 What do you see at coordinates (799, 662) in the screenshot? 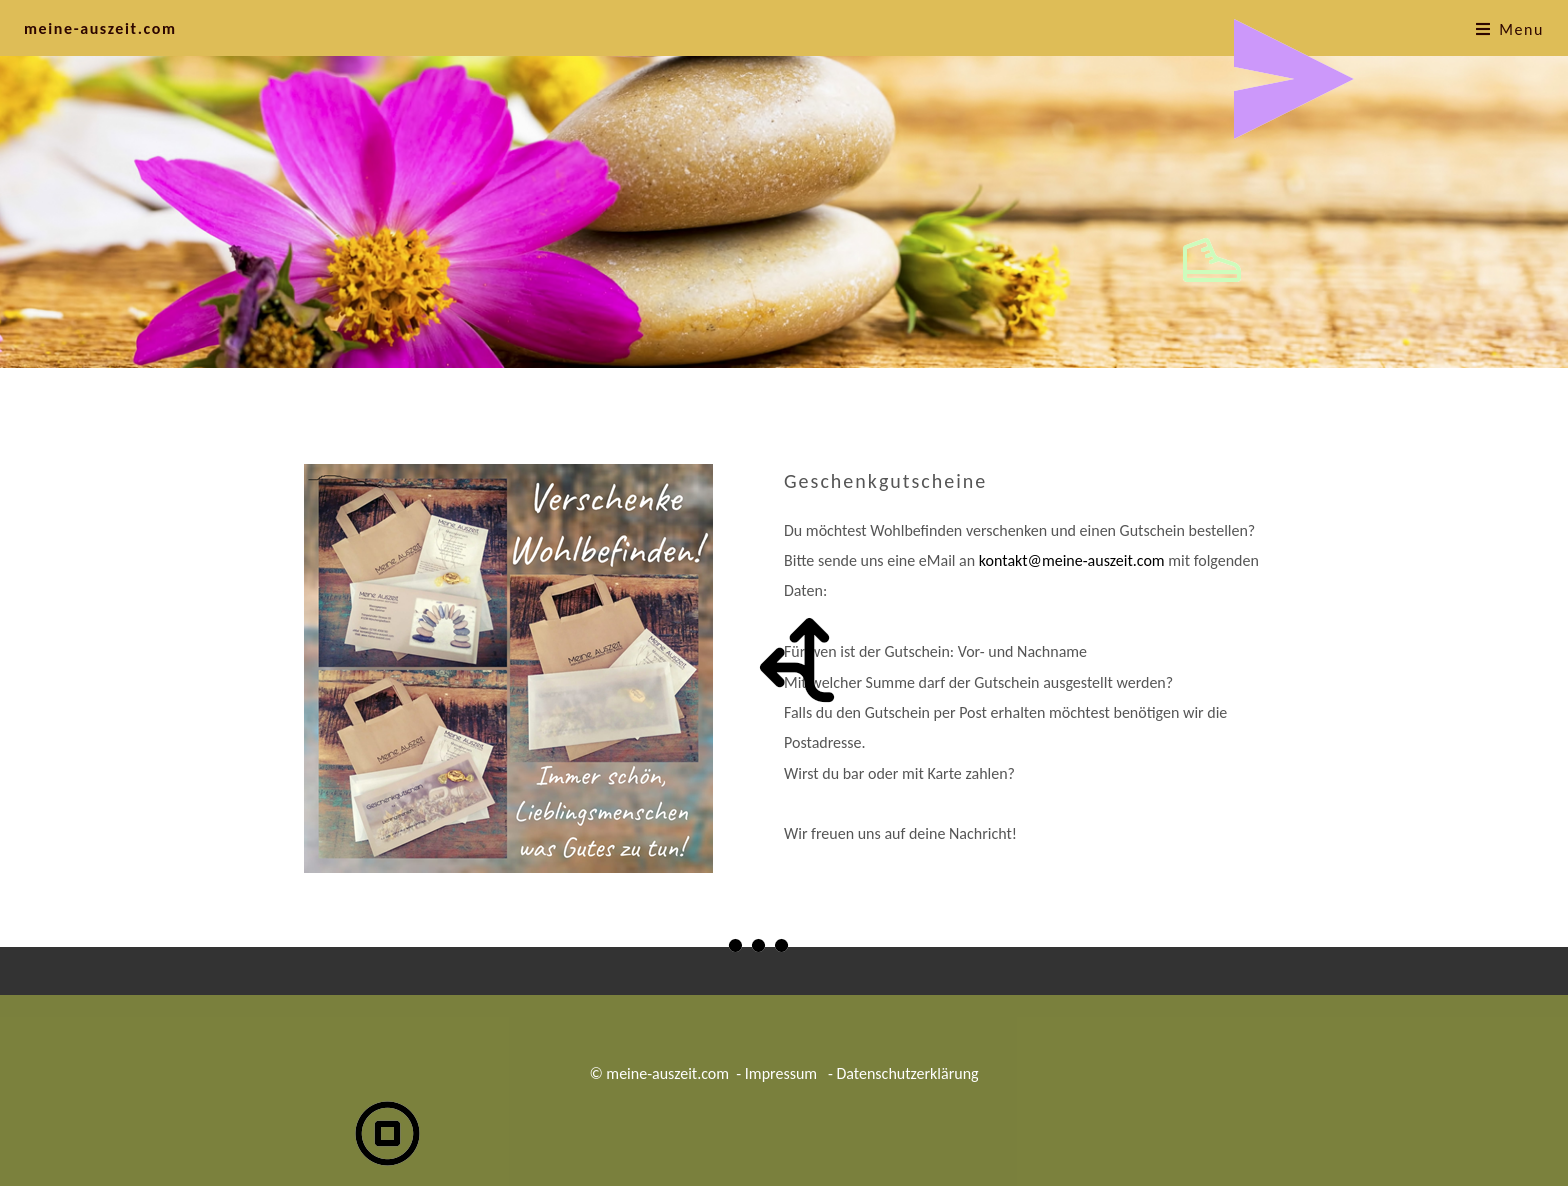
I see `split or branch content in multiple directions` at bounding box center [799, 662].